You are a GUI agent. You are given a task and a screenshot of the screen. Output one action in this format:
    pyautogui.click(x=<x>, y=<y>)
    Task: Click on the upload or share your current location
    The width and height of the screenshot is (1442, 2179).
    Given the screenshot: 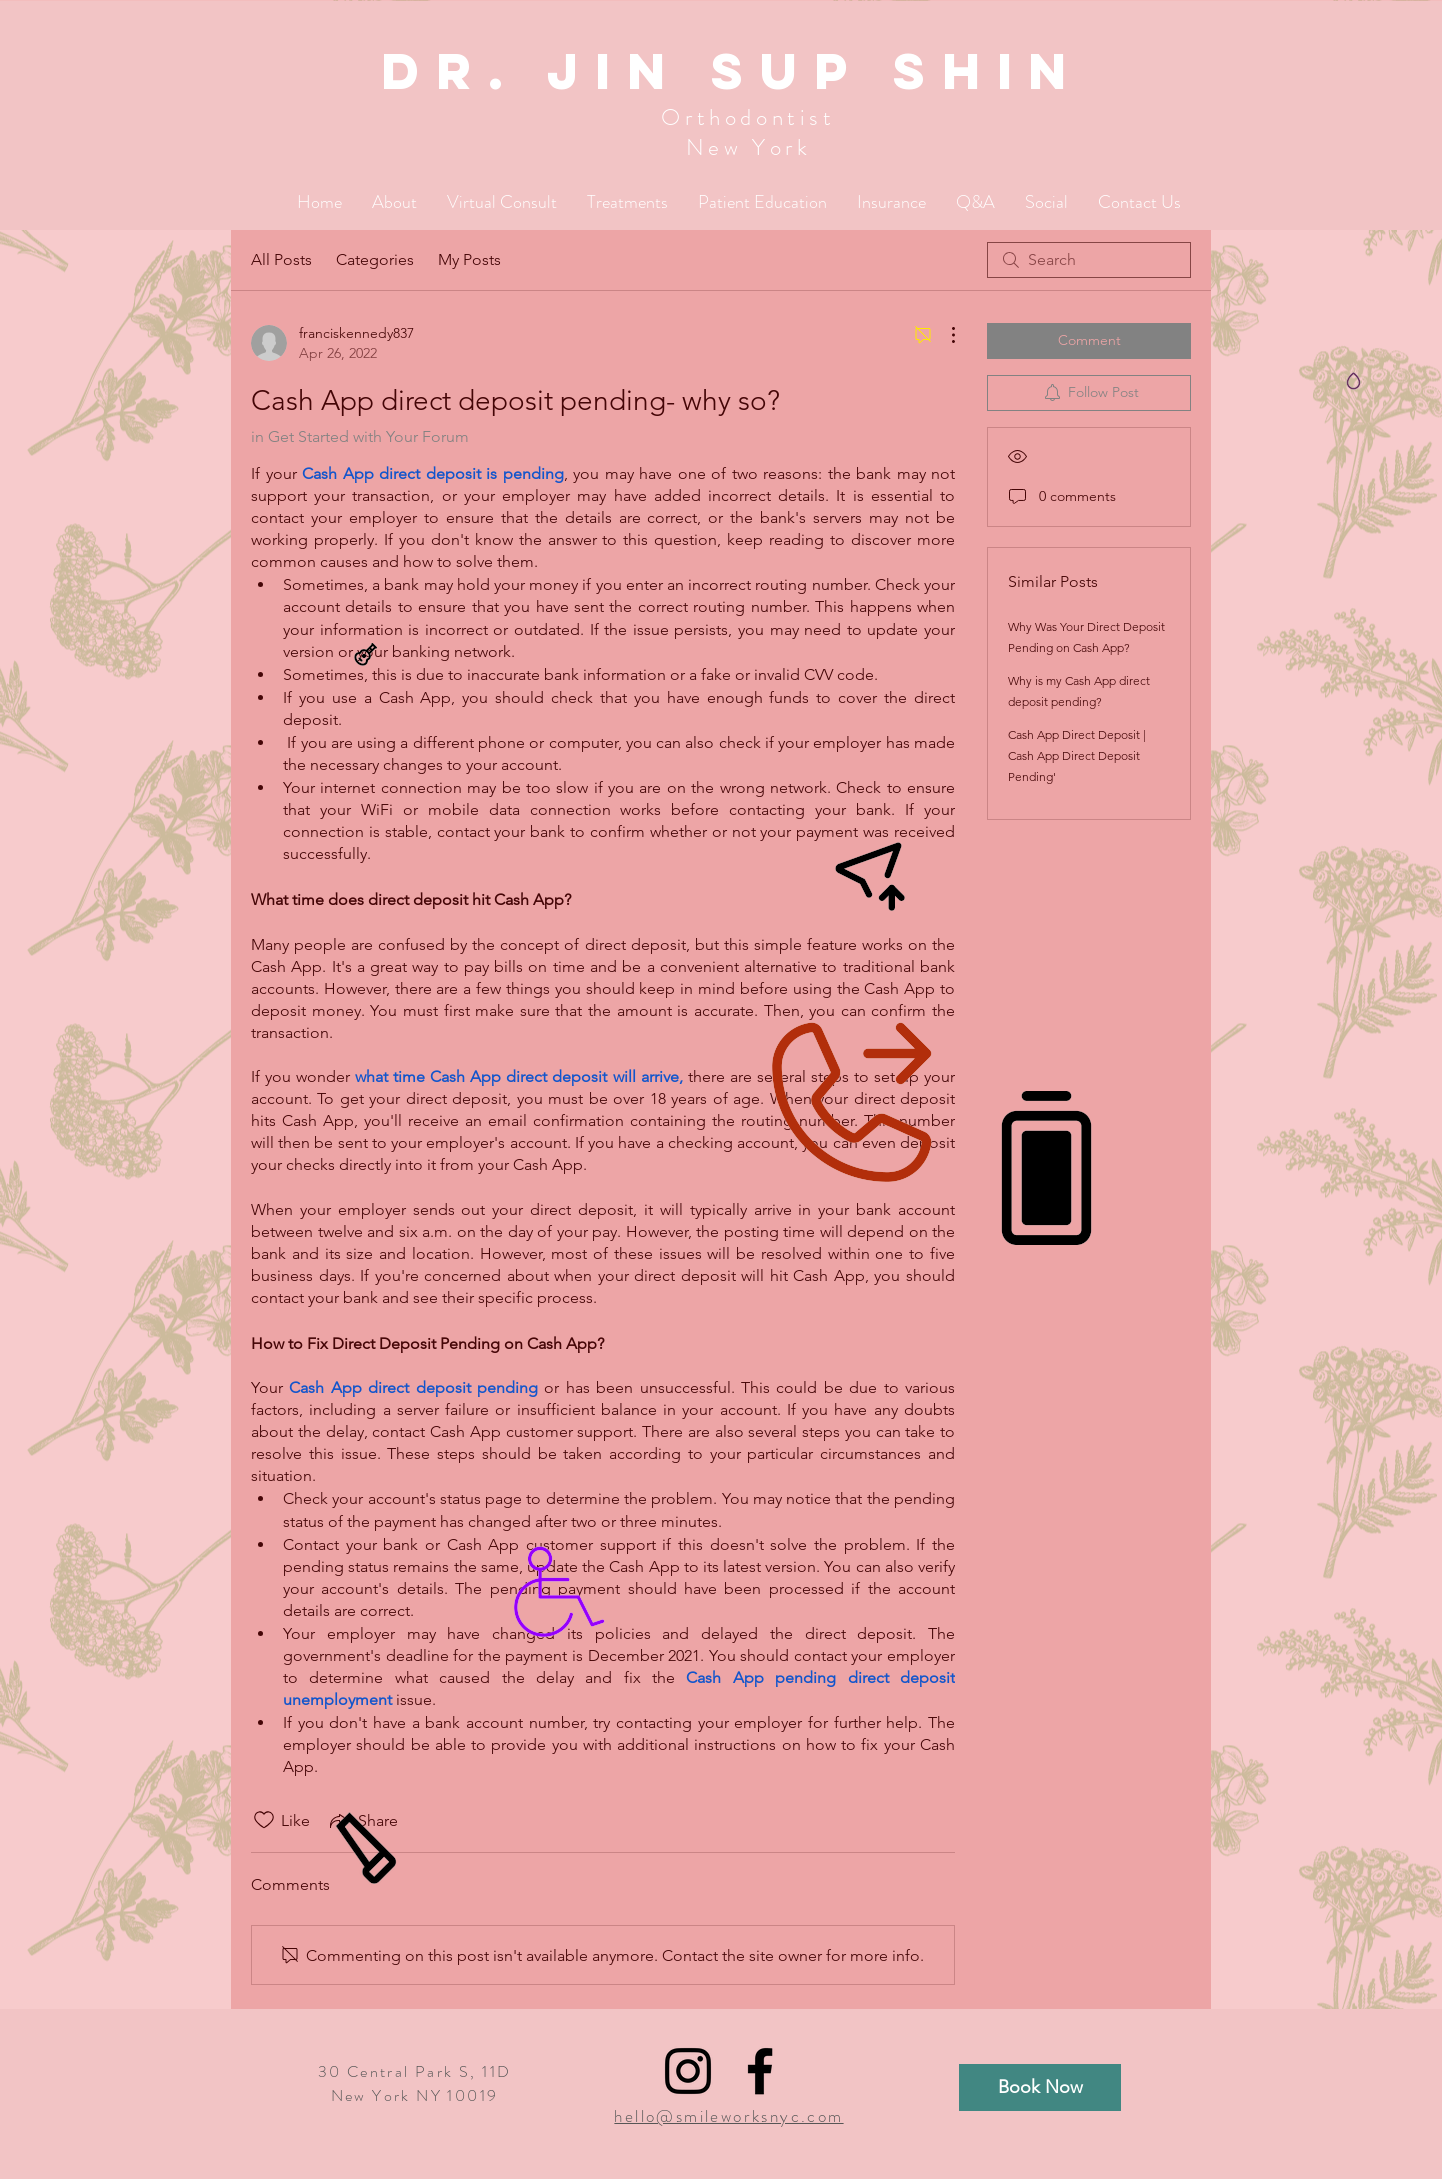 What is the action you would take?
    pyautogui.click(x=869, y=875)
    